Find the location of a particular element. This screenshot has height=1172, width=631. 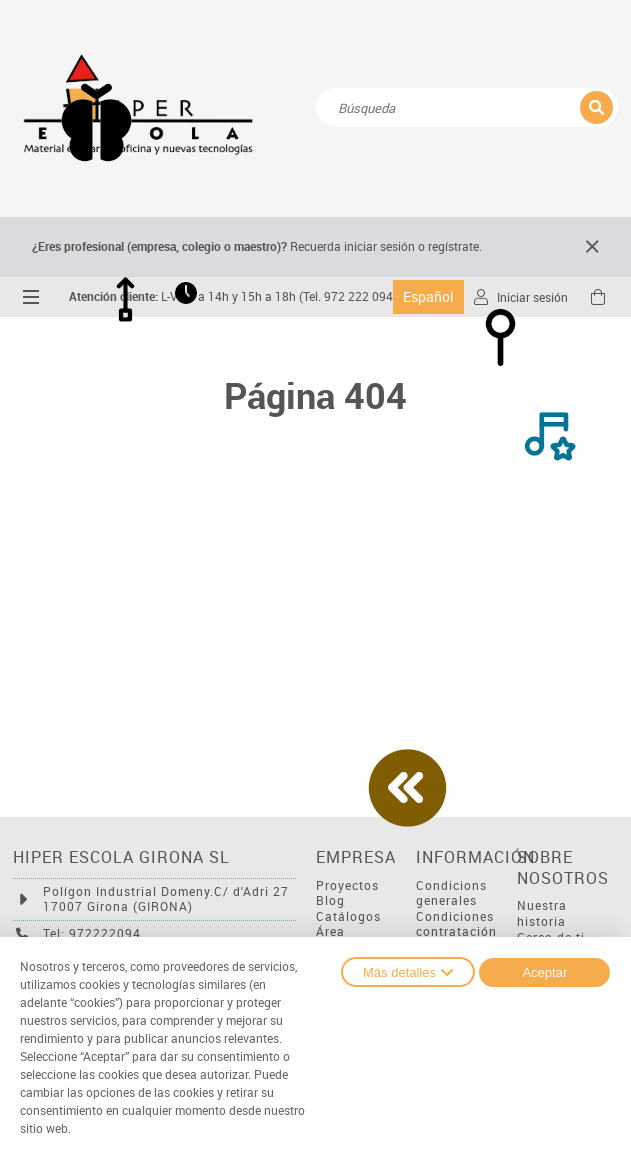

access nature or wildlife category is located at coordinates (96, 122).